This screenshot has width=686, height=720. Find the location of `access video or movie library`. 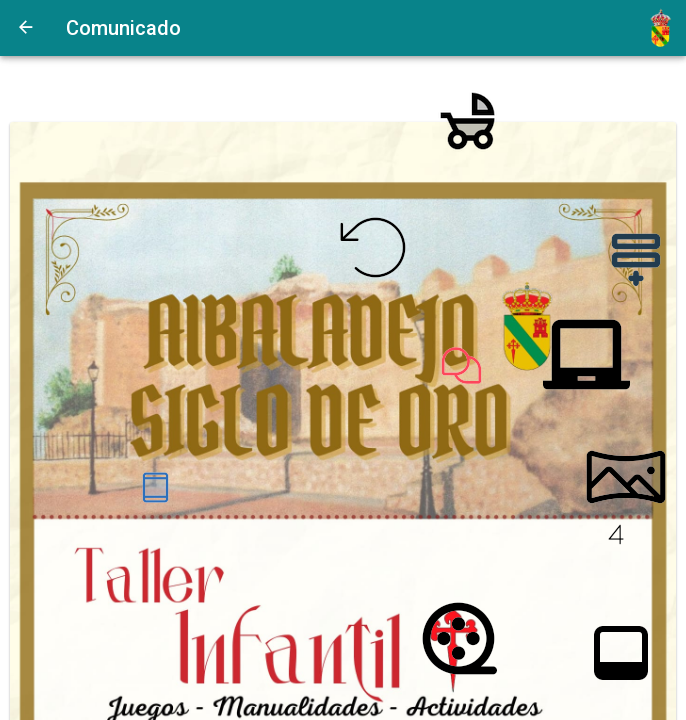

access video or movie library is located at coordinates (458, 638).